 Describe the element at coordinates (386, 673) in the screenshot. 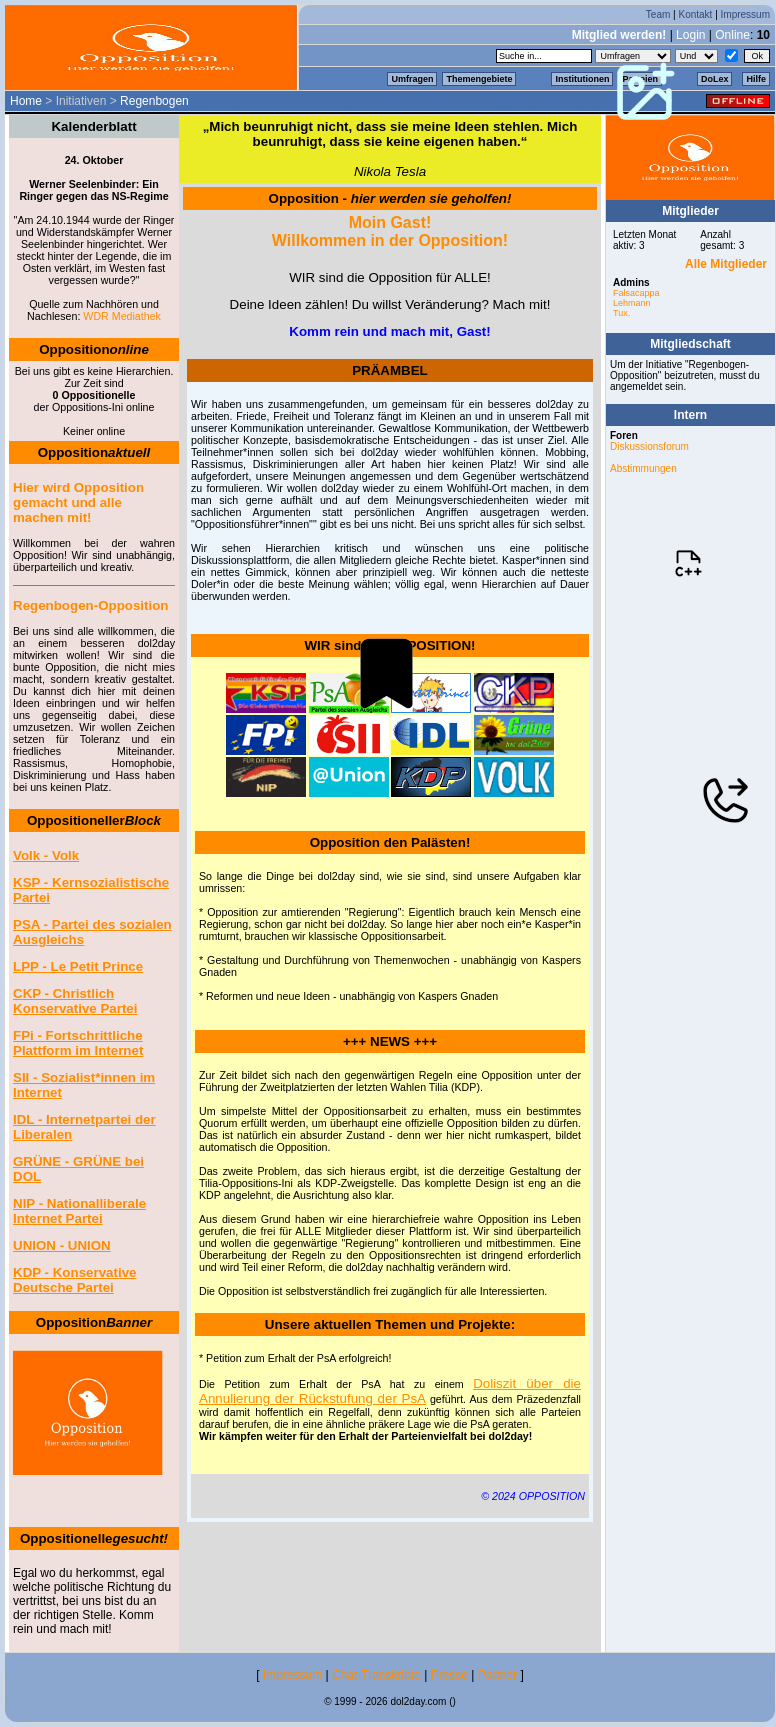

I see `save this item for later` at that location.